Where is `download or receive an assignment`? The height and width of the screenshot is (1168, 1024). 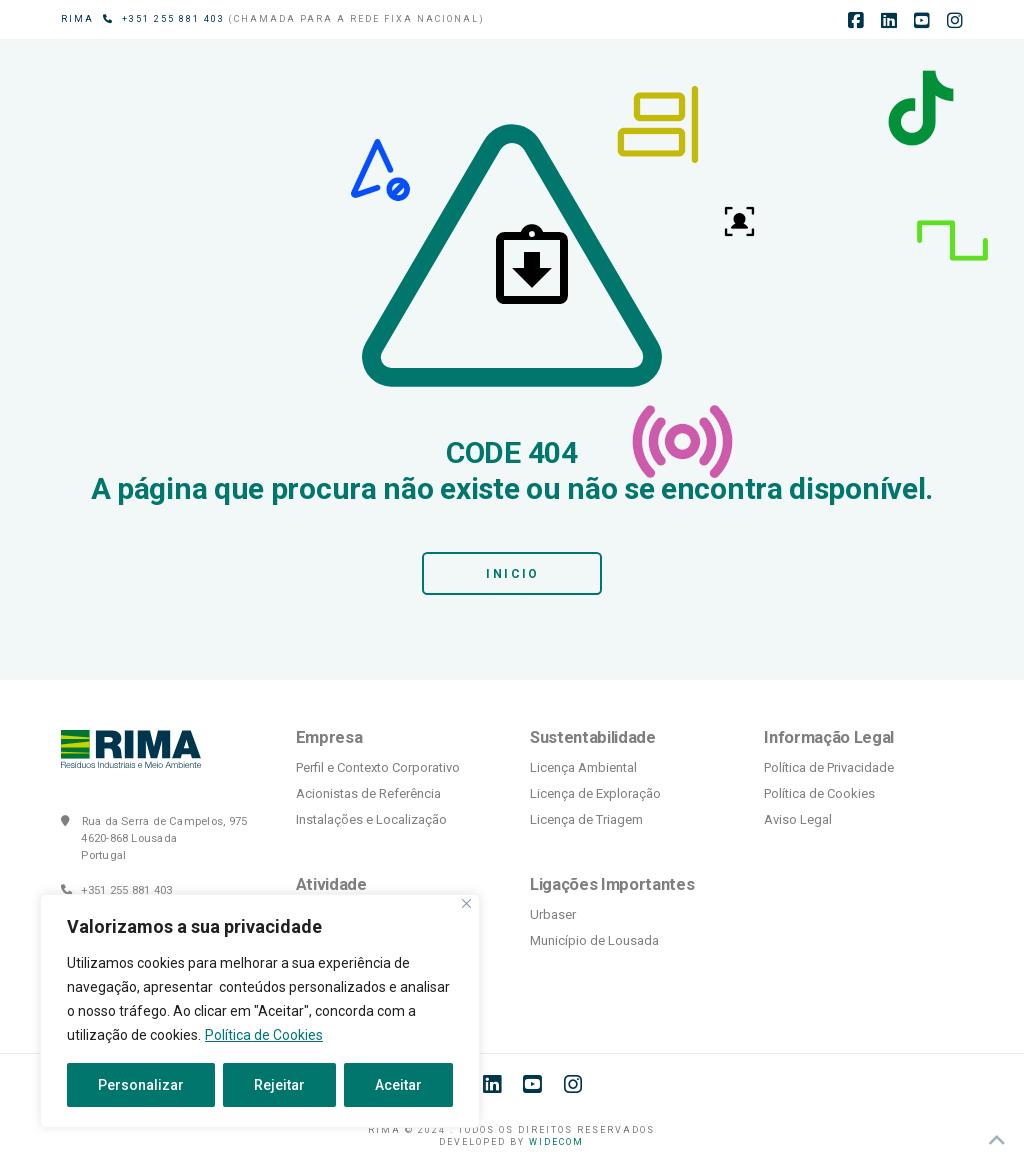
download or receive an assignment is located at coordinates (532, 268).